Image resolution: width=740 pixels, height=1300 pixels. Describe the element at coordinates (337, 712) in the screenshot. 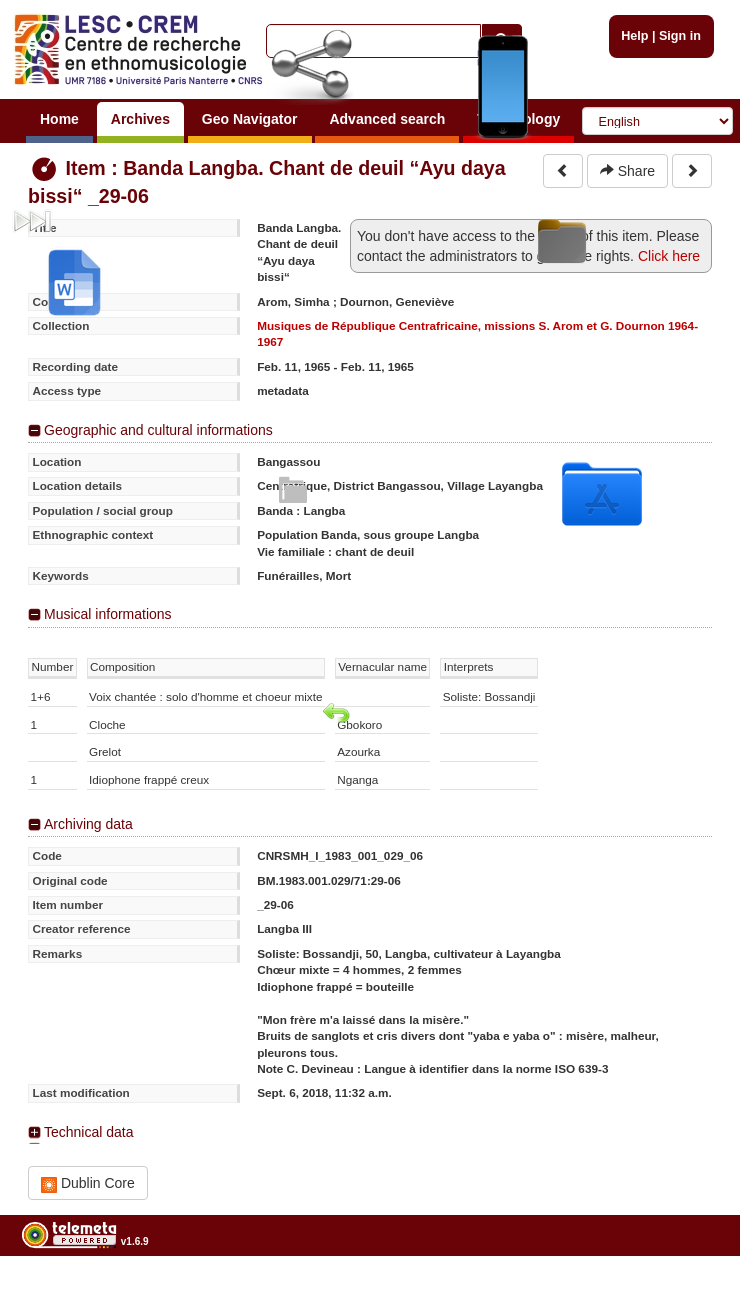

I see `redo the last undone action` at that location.